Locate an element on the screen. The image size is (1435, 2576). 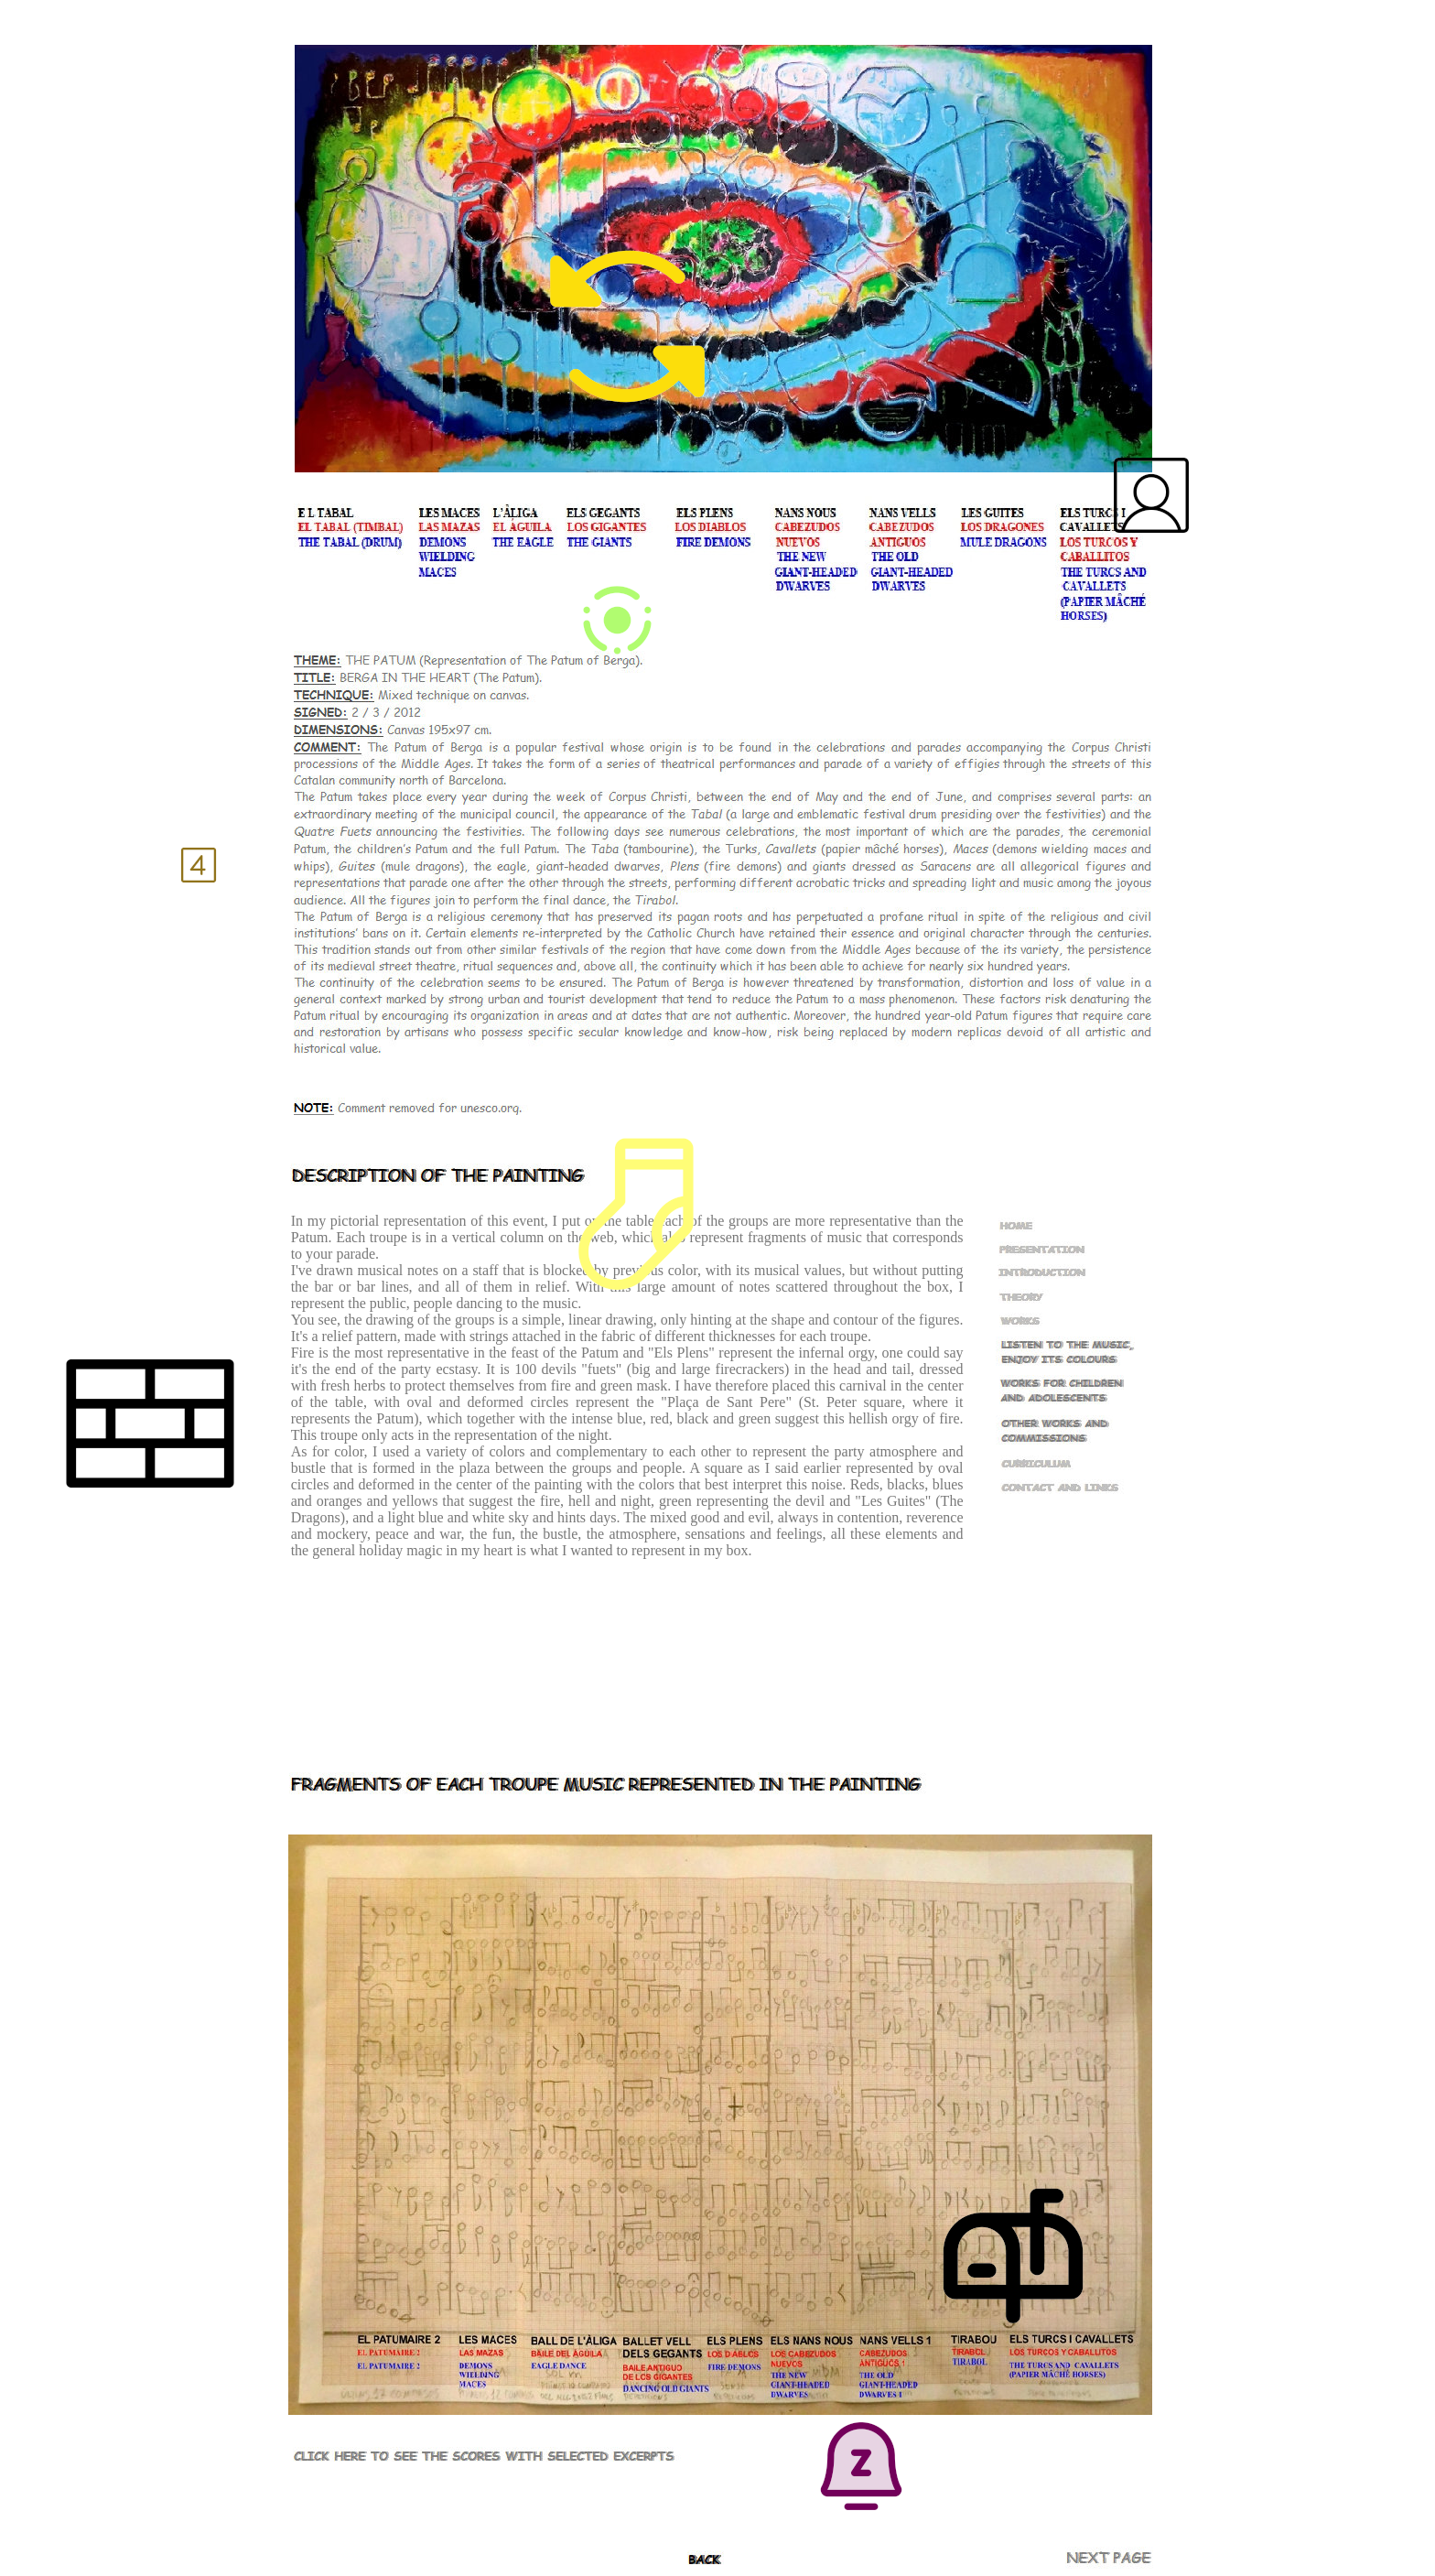
mute notifications while sleeping is located at coordinates (861, 2466).